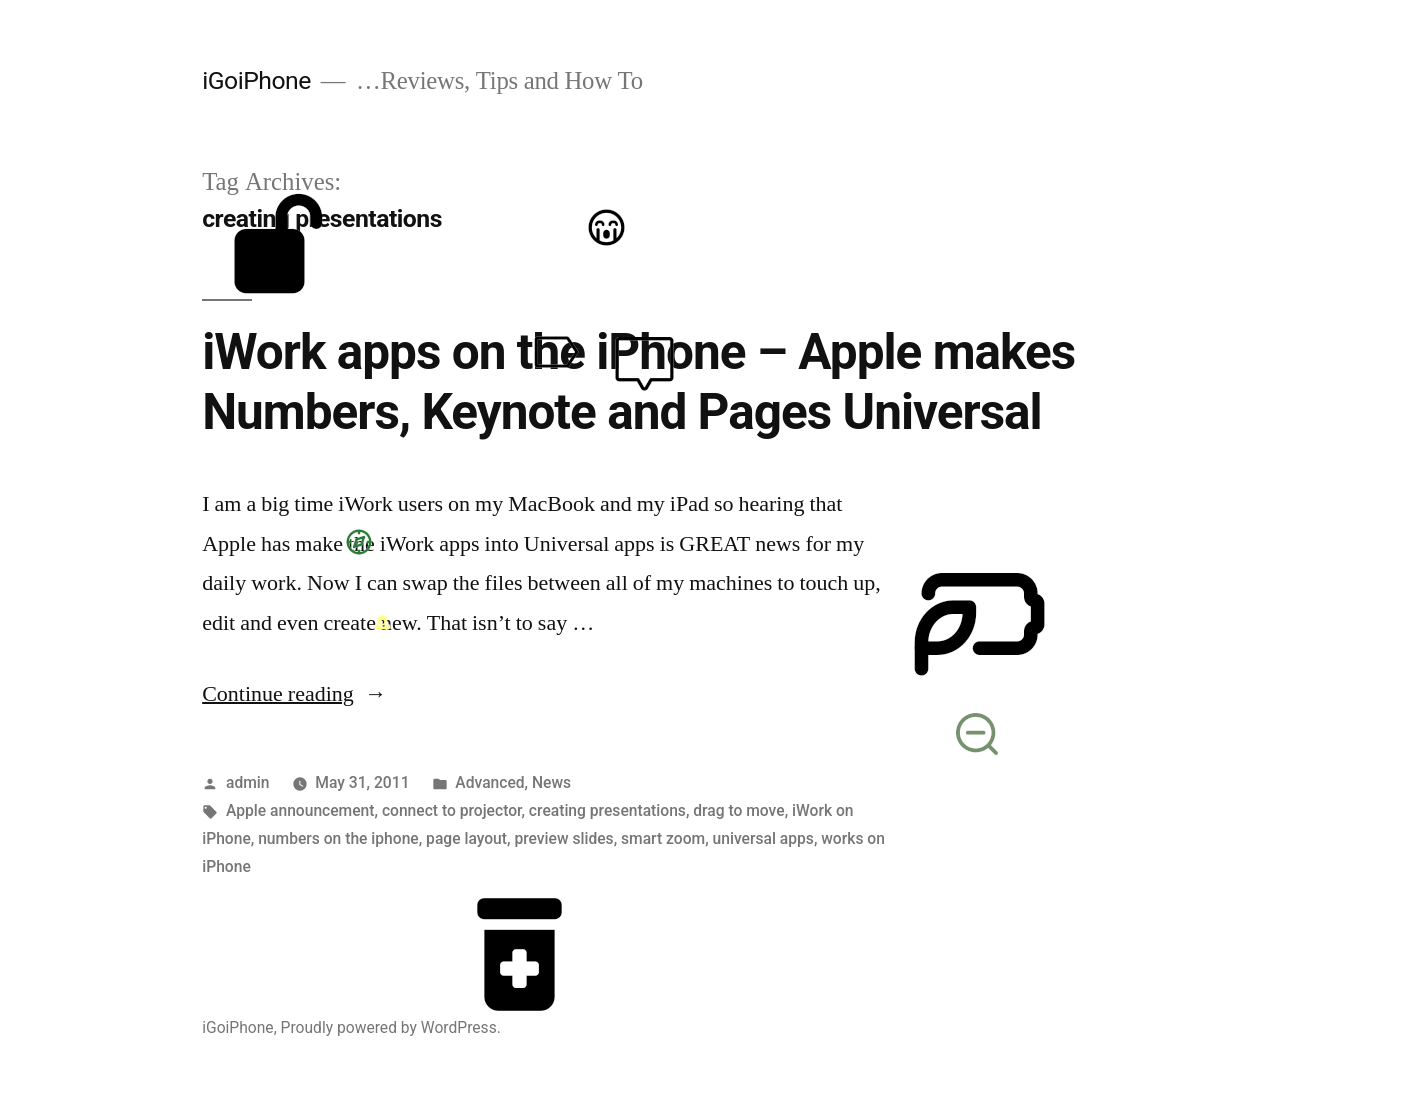 The image size is (1422, 1108). I want to click on add a tag or label to an item, so click(555, 352).